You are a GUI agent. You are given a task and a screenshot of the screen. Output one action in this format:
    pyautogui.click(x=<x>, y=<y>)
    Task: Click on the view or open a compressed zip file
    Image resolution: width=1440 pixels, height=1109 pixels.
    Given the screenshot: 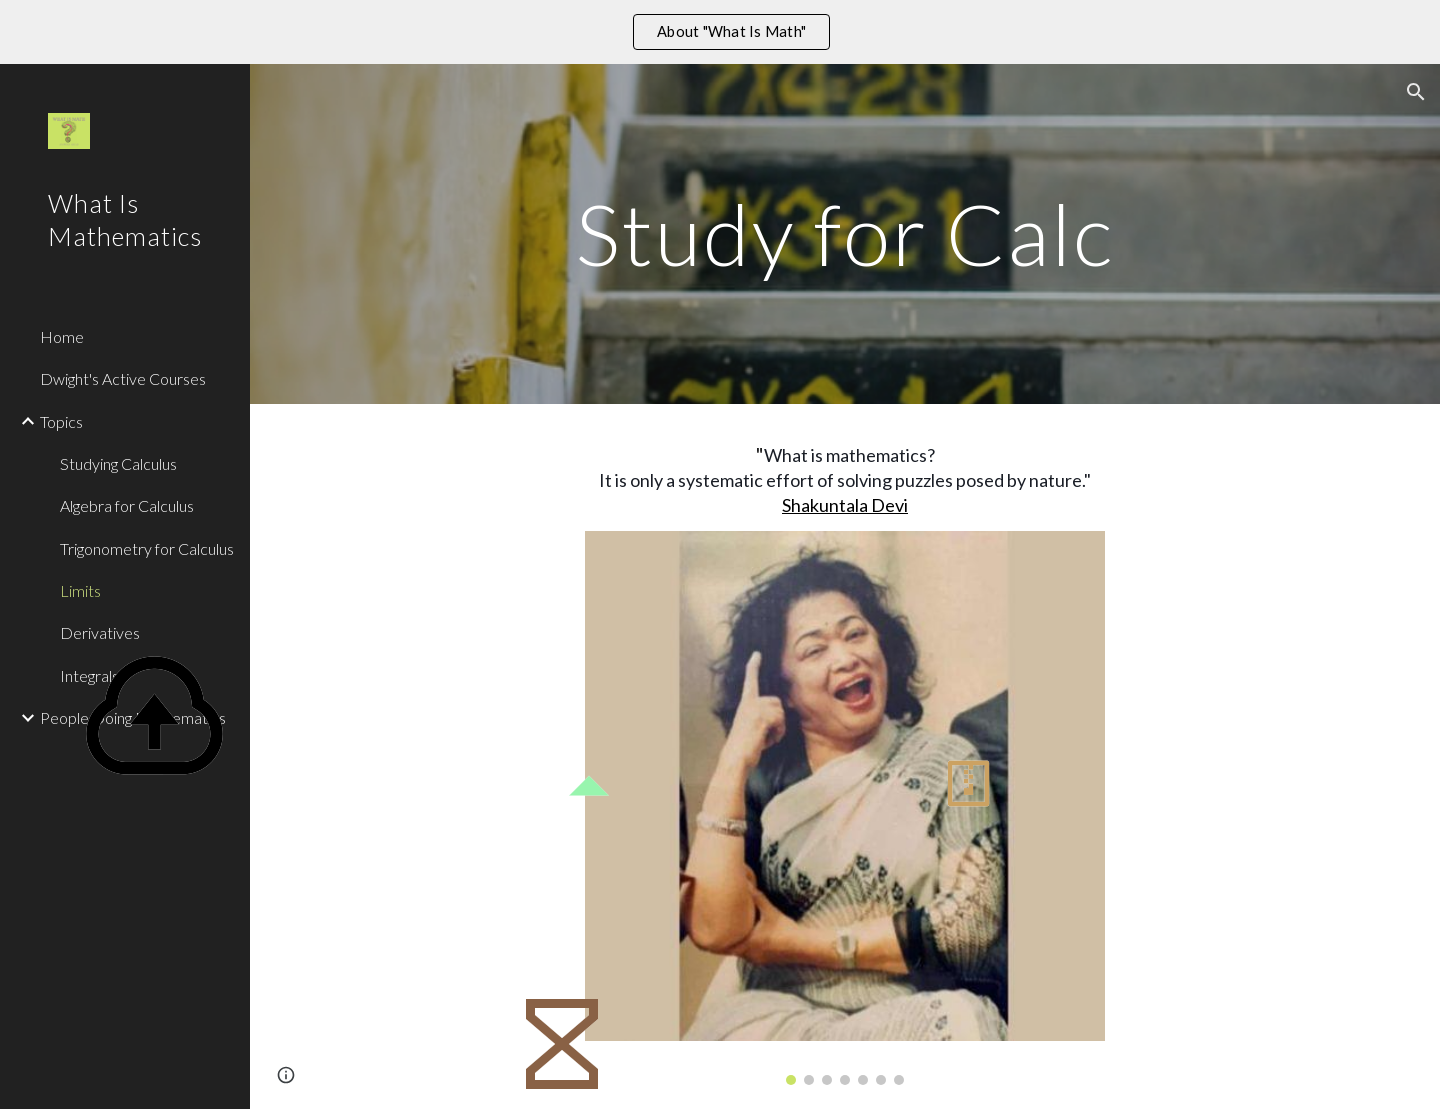 What is the action you would take?
    pyautogui.click(x=968, y=783)
    